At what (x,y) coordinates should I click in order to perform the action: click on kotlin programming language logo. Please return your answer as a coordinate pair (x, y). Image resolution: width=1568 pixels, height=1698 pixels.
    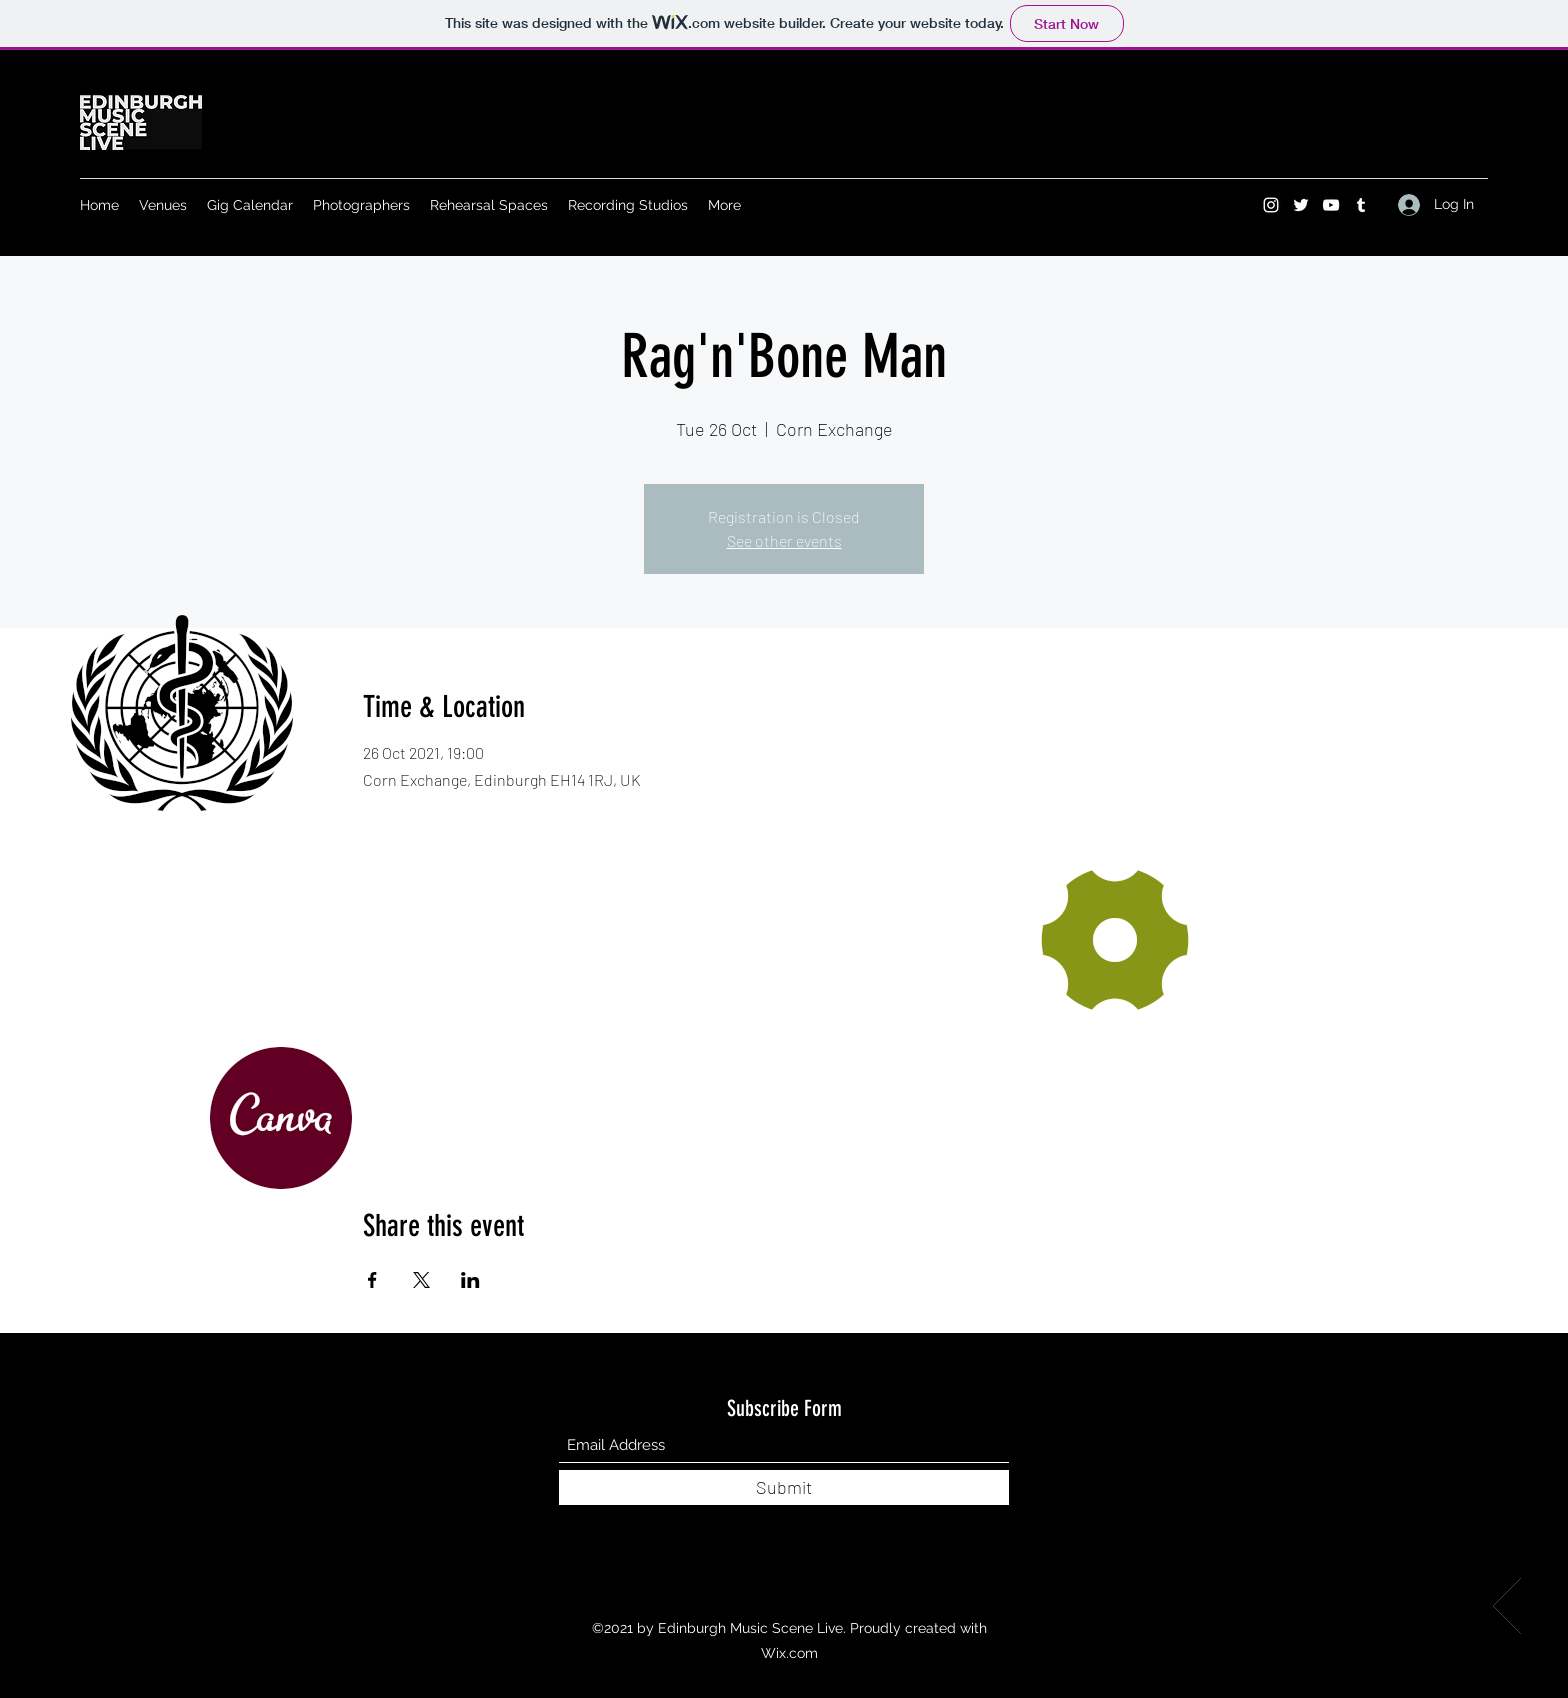
    Looking at the image, I should click on (1493, 1606).